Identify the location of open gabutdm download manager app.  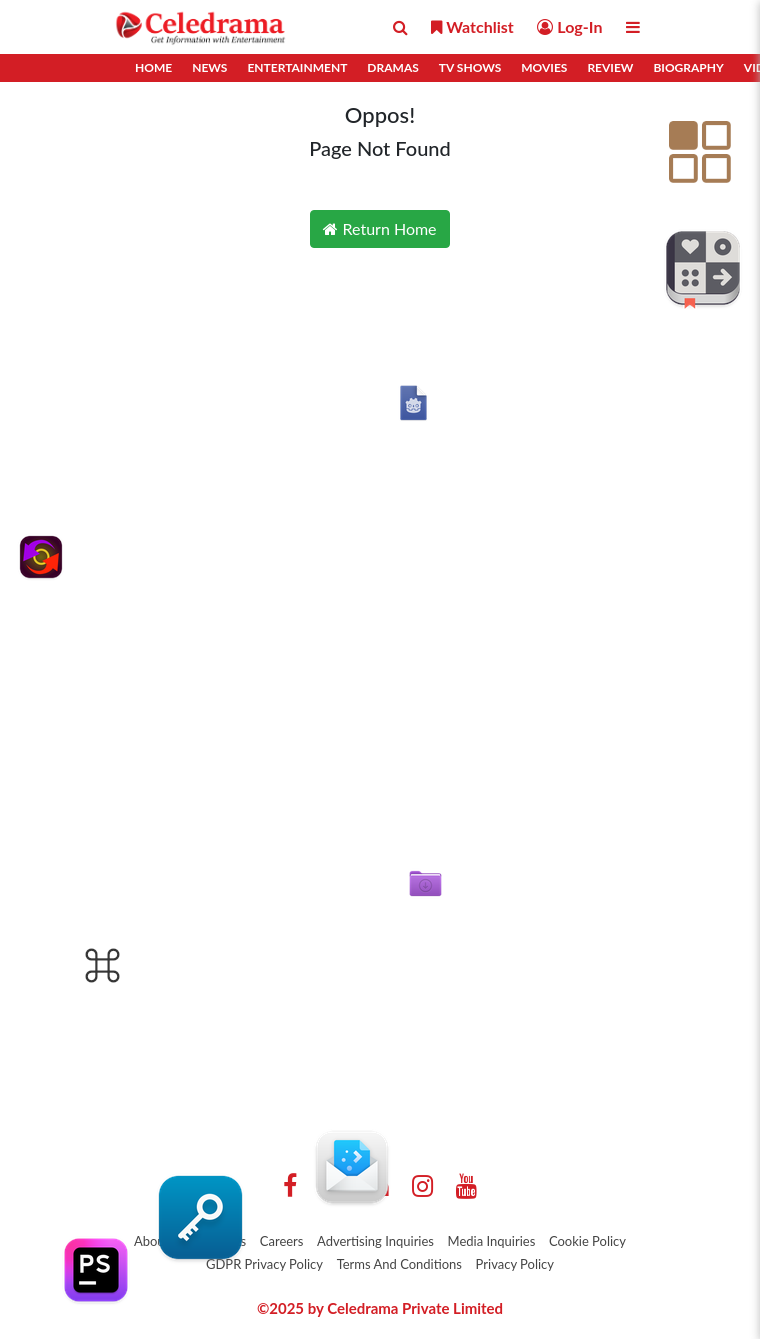
(41, 557).